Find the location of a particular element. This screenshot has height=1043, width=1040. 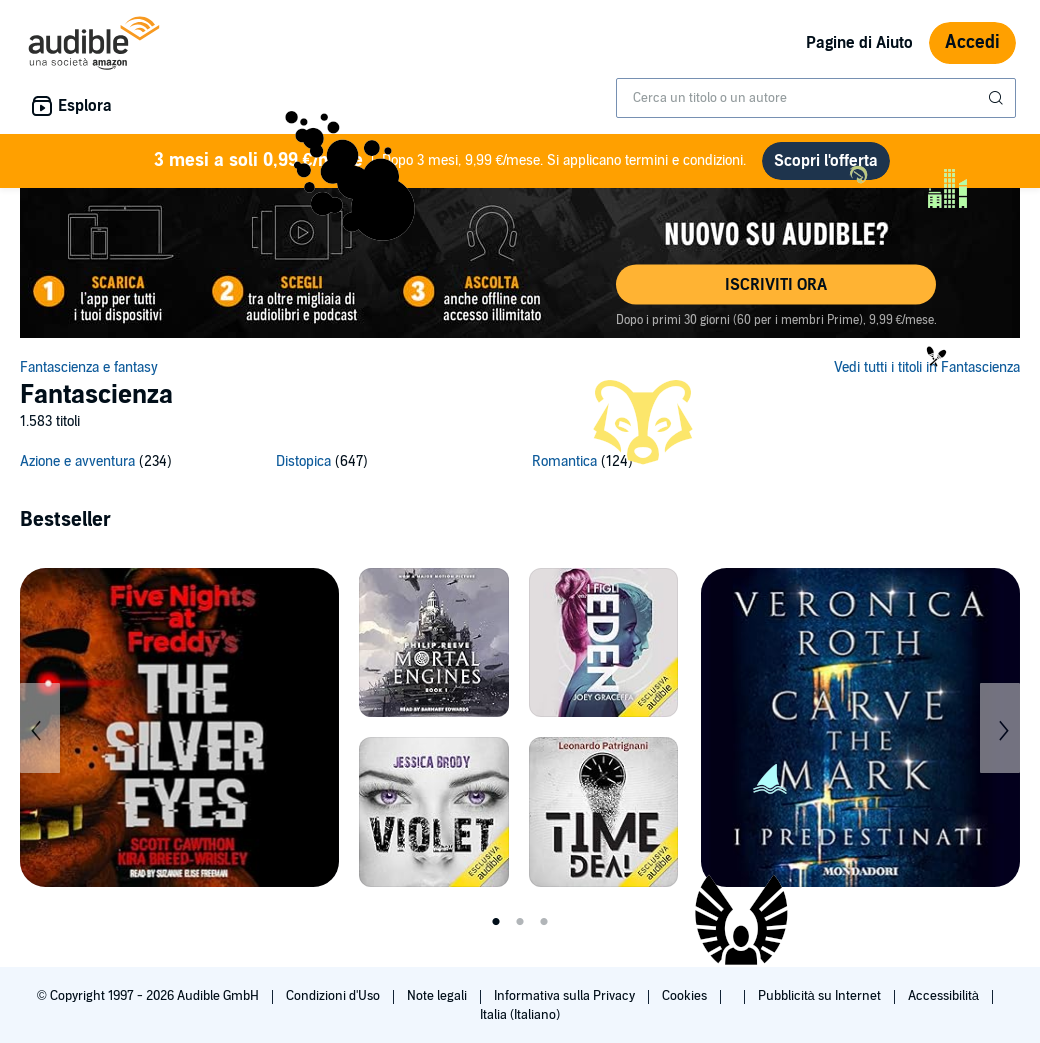

badger character or mascot icon is located at coordinates (643, 420).